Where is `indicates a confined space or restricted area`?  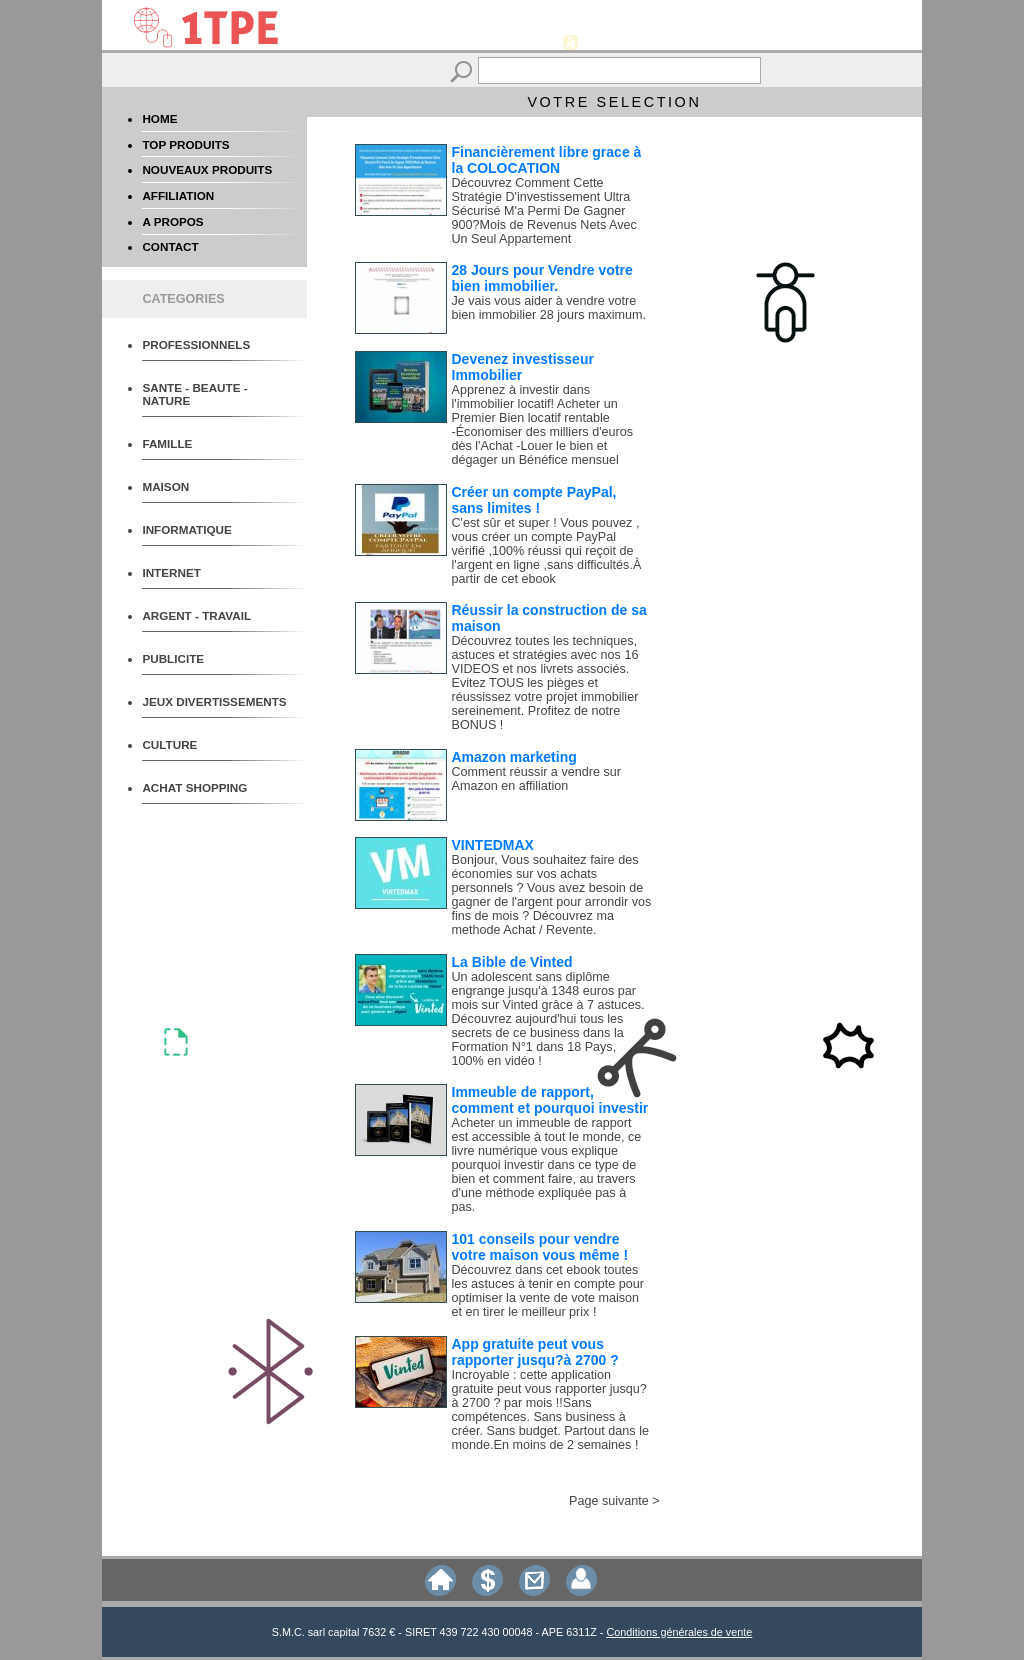
indicates a confined space or restricted area is located at coordinates (570, 42).